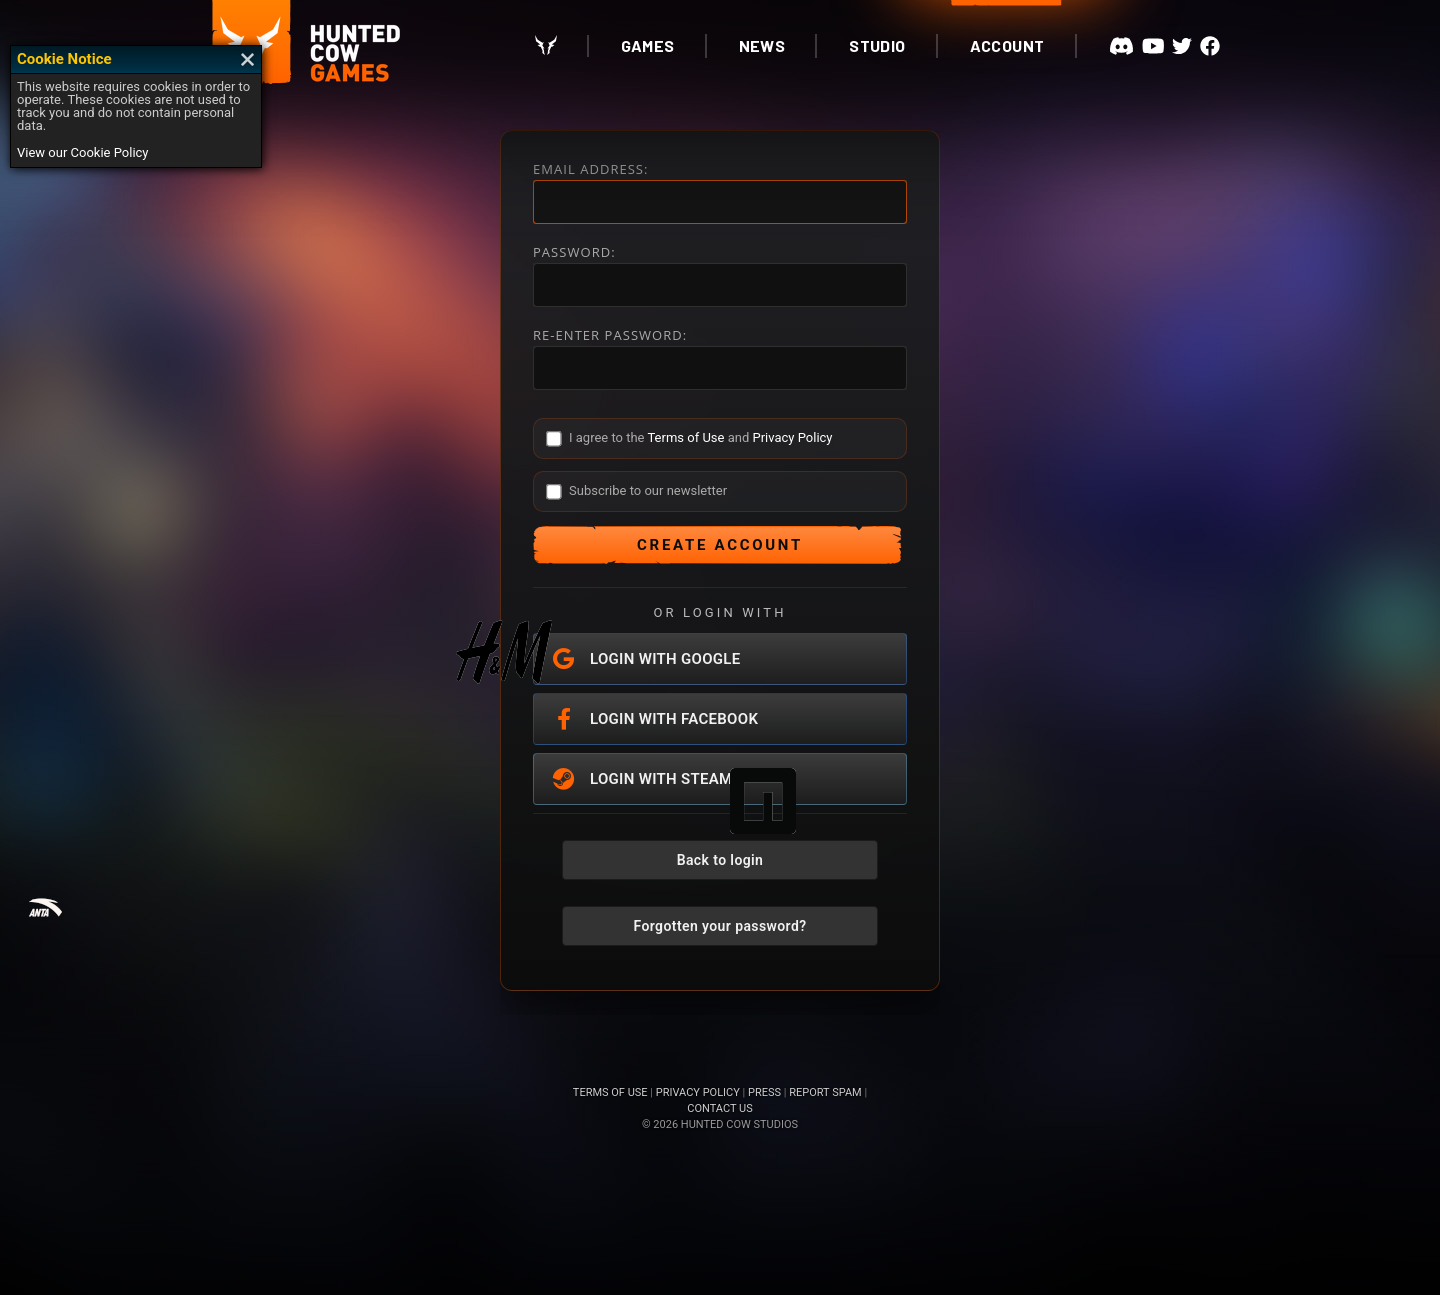 This screenshot has height=1295, width=1440. What do you see at coordinates (45, 907) in the screenshot?
I see `visit the Anta sports brand website` at bounding box center [45, 907].